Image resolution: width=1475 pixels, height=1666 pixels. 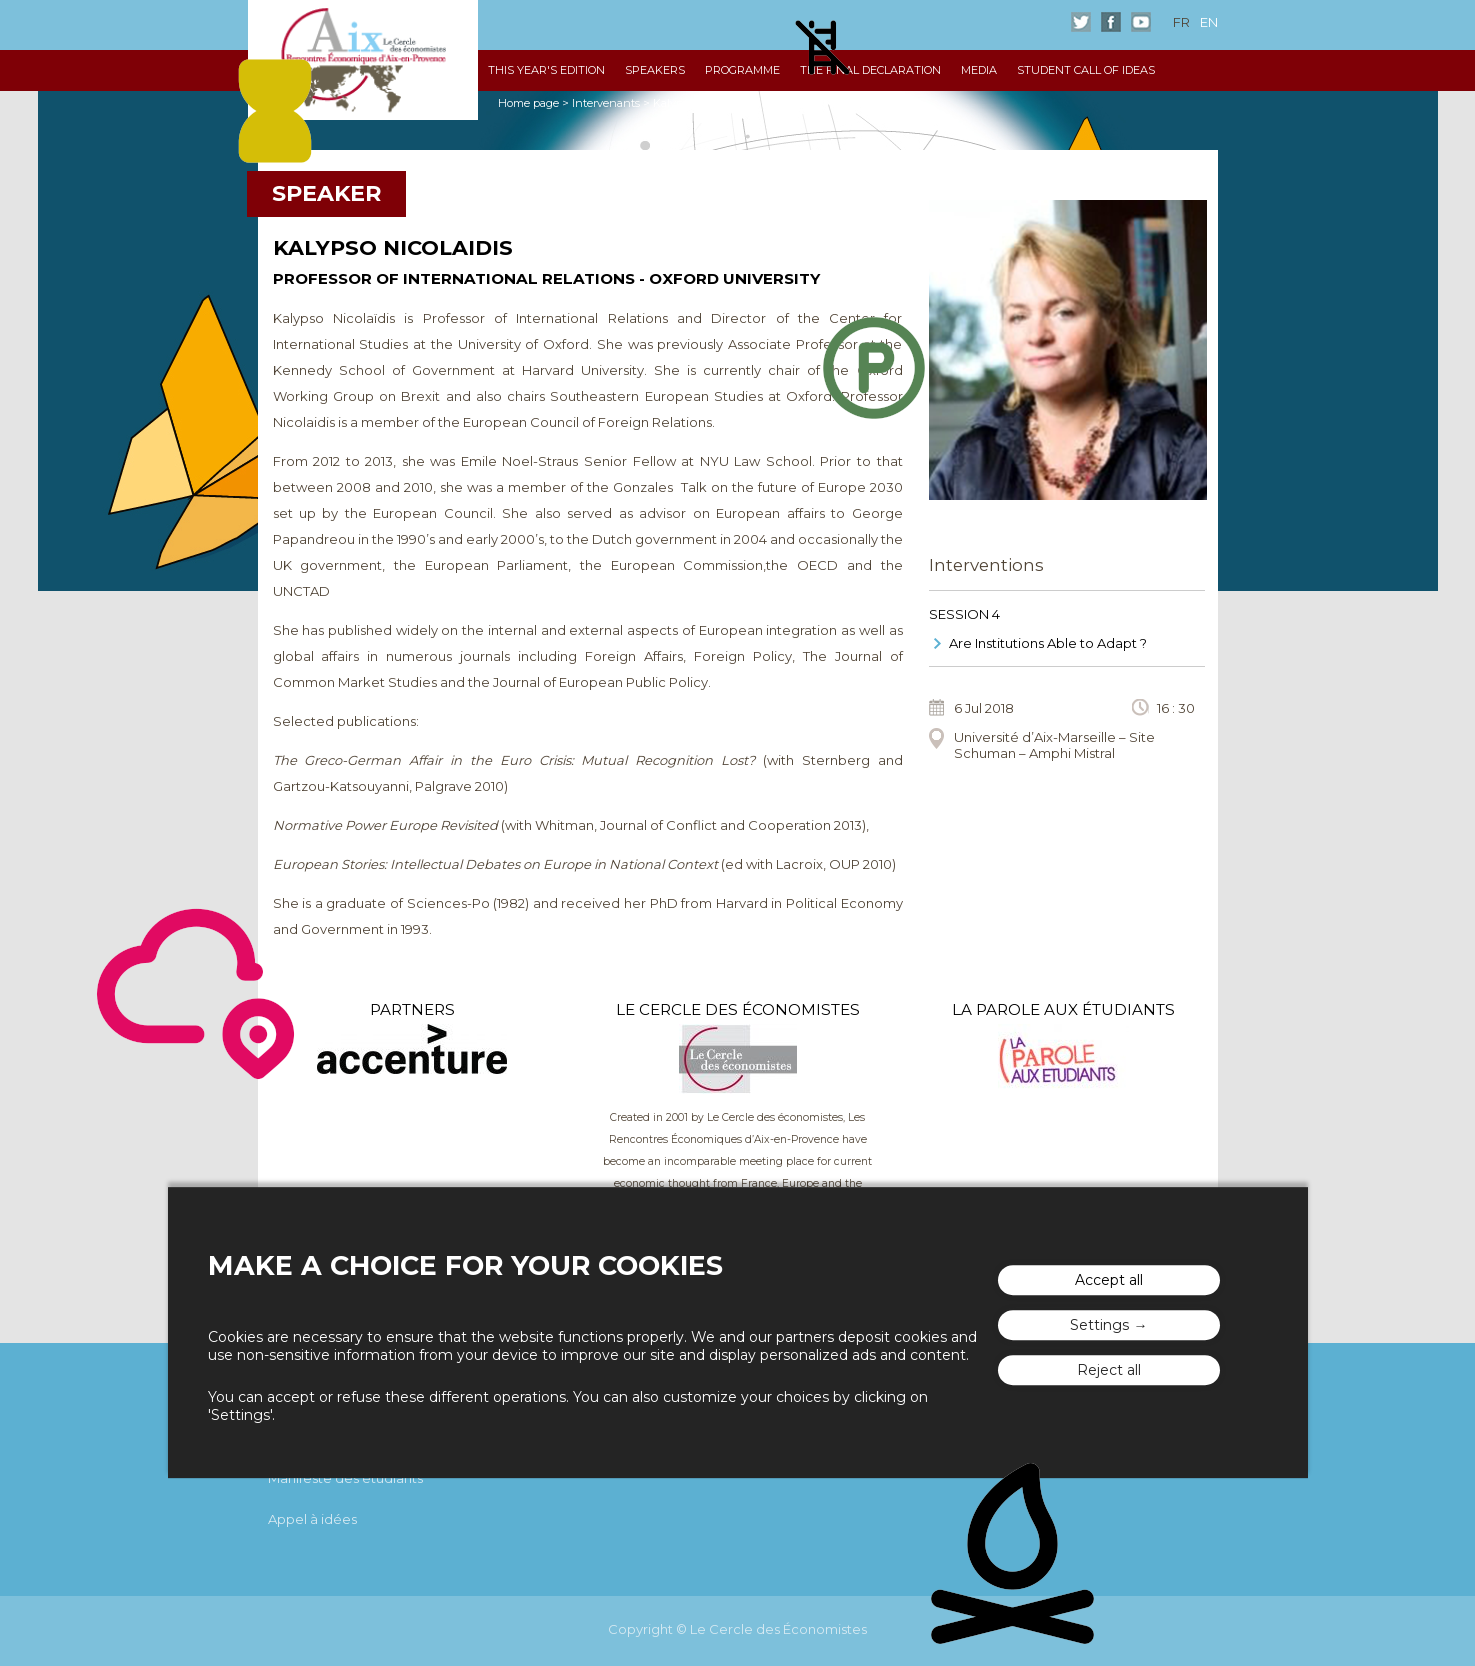 What do you see at coordinates (1012, 1553) in the screenshot?
I see `access camping or outdoor activity features` at bounding box center [1012, 1553].